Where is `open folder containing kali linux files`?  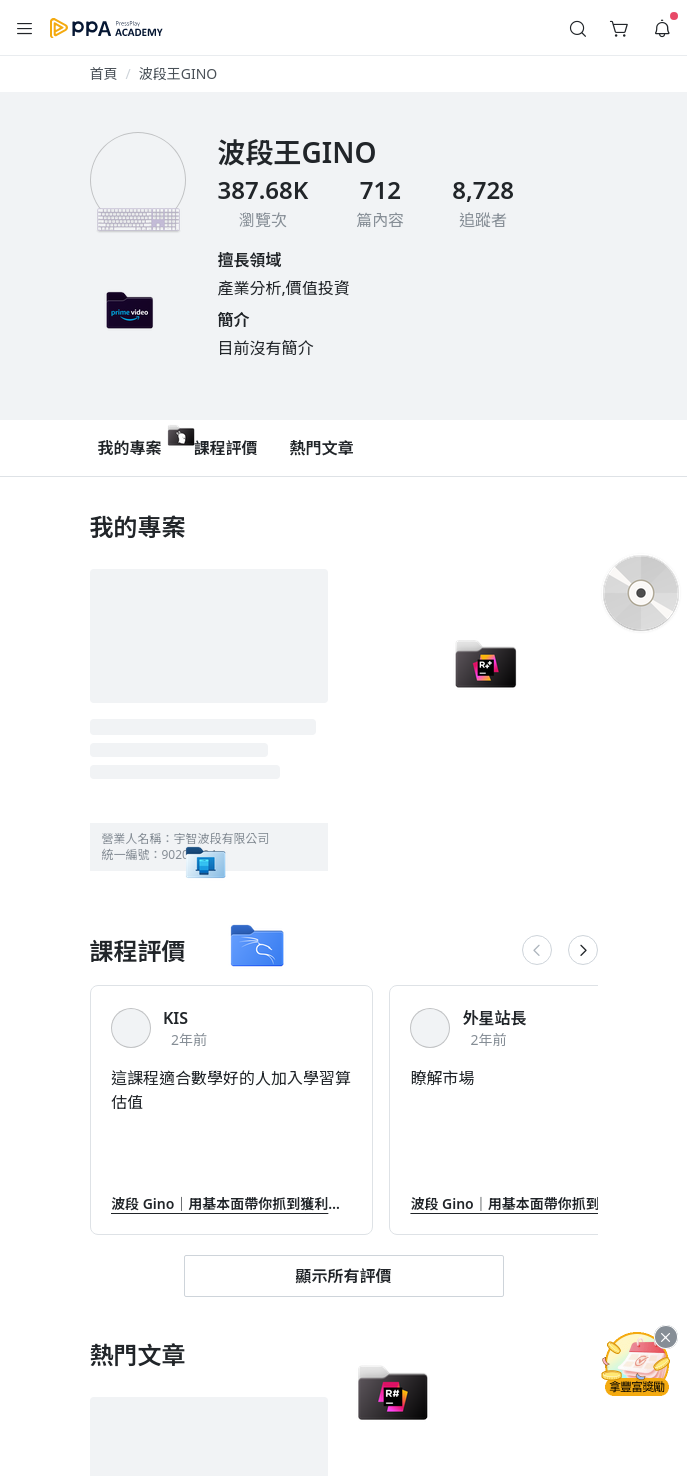 open folder containing kali linux files is located at coordinates (257, 947).